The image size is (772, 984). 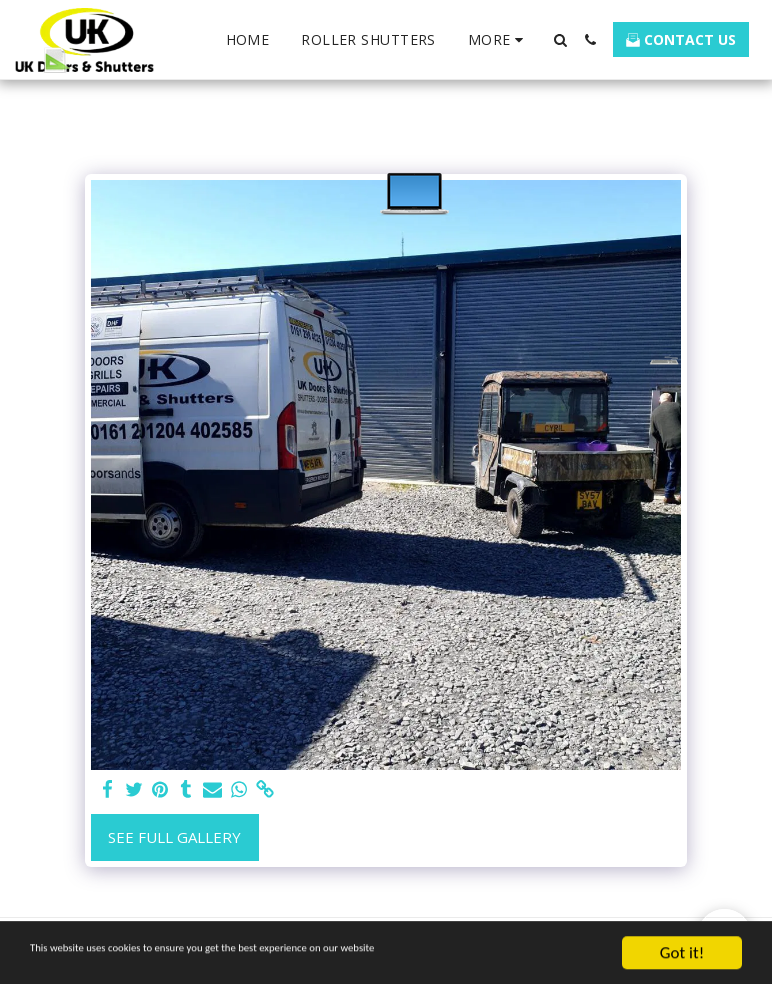 What do you see at coordinates (57, 60) in the screenshot?
I see `configure page layout settings` at bounding box center [57, 60].